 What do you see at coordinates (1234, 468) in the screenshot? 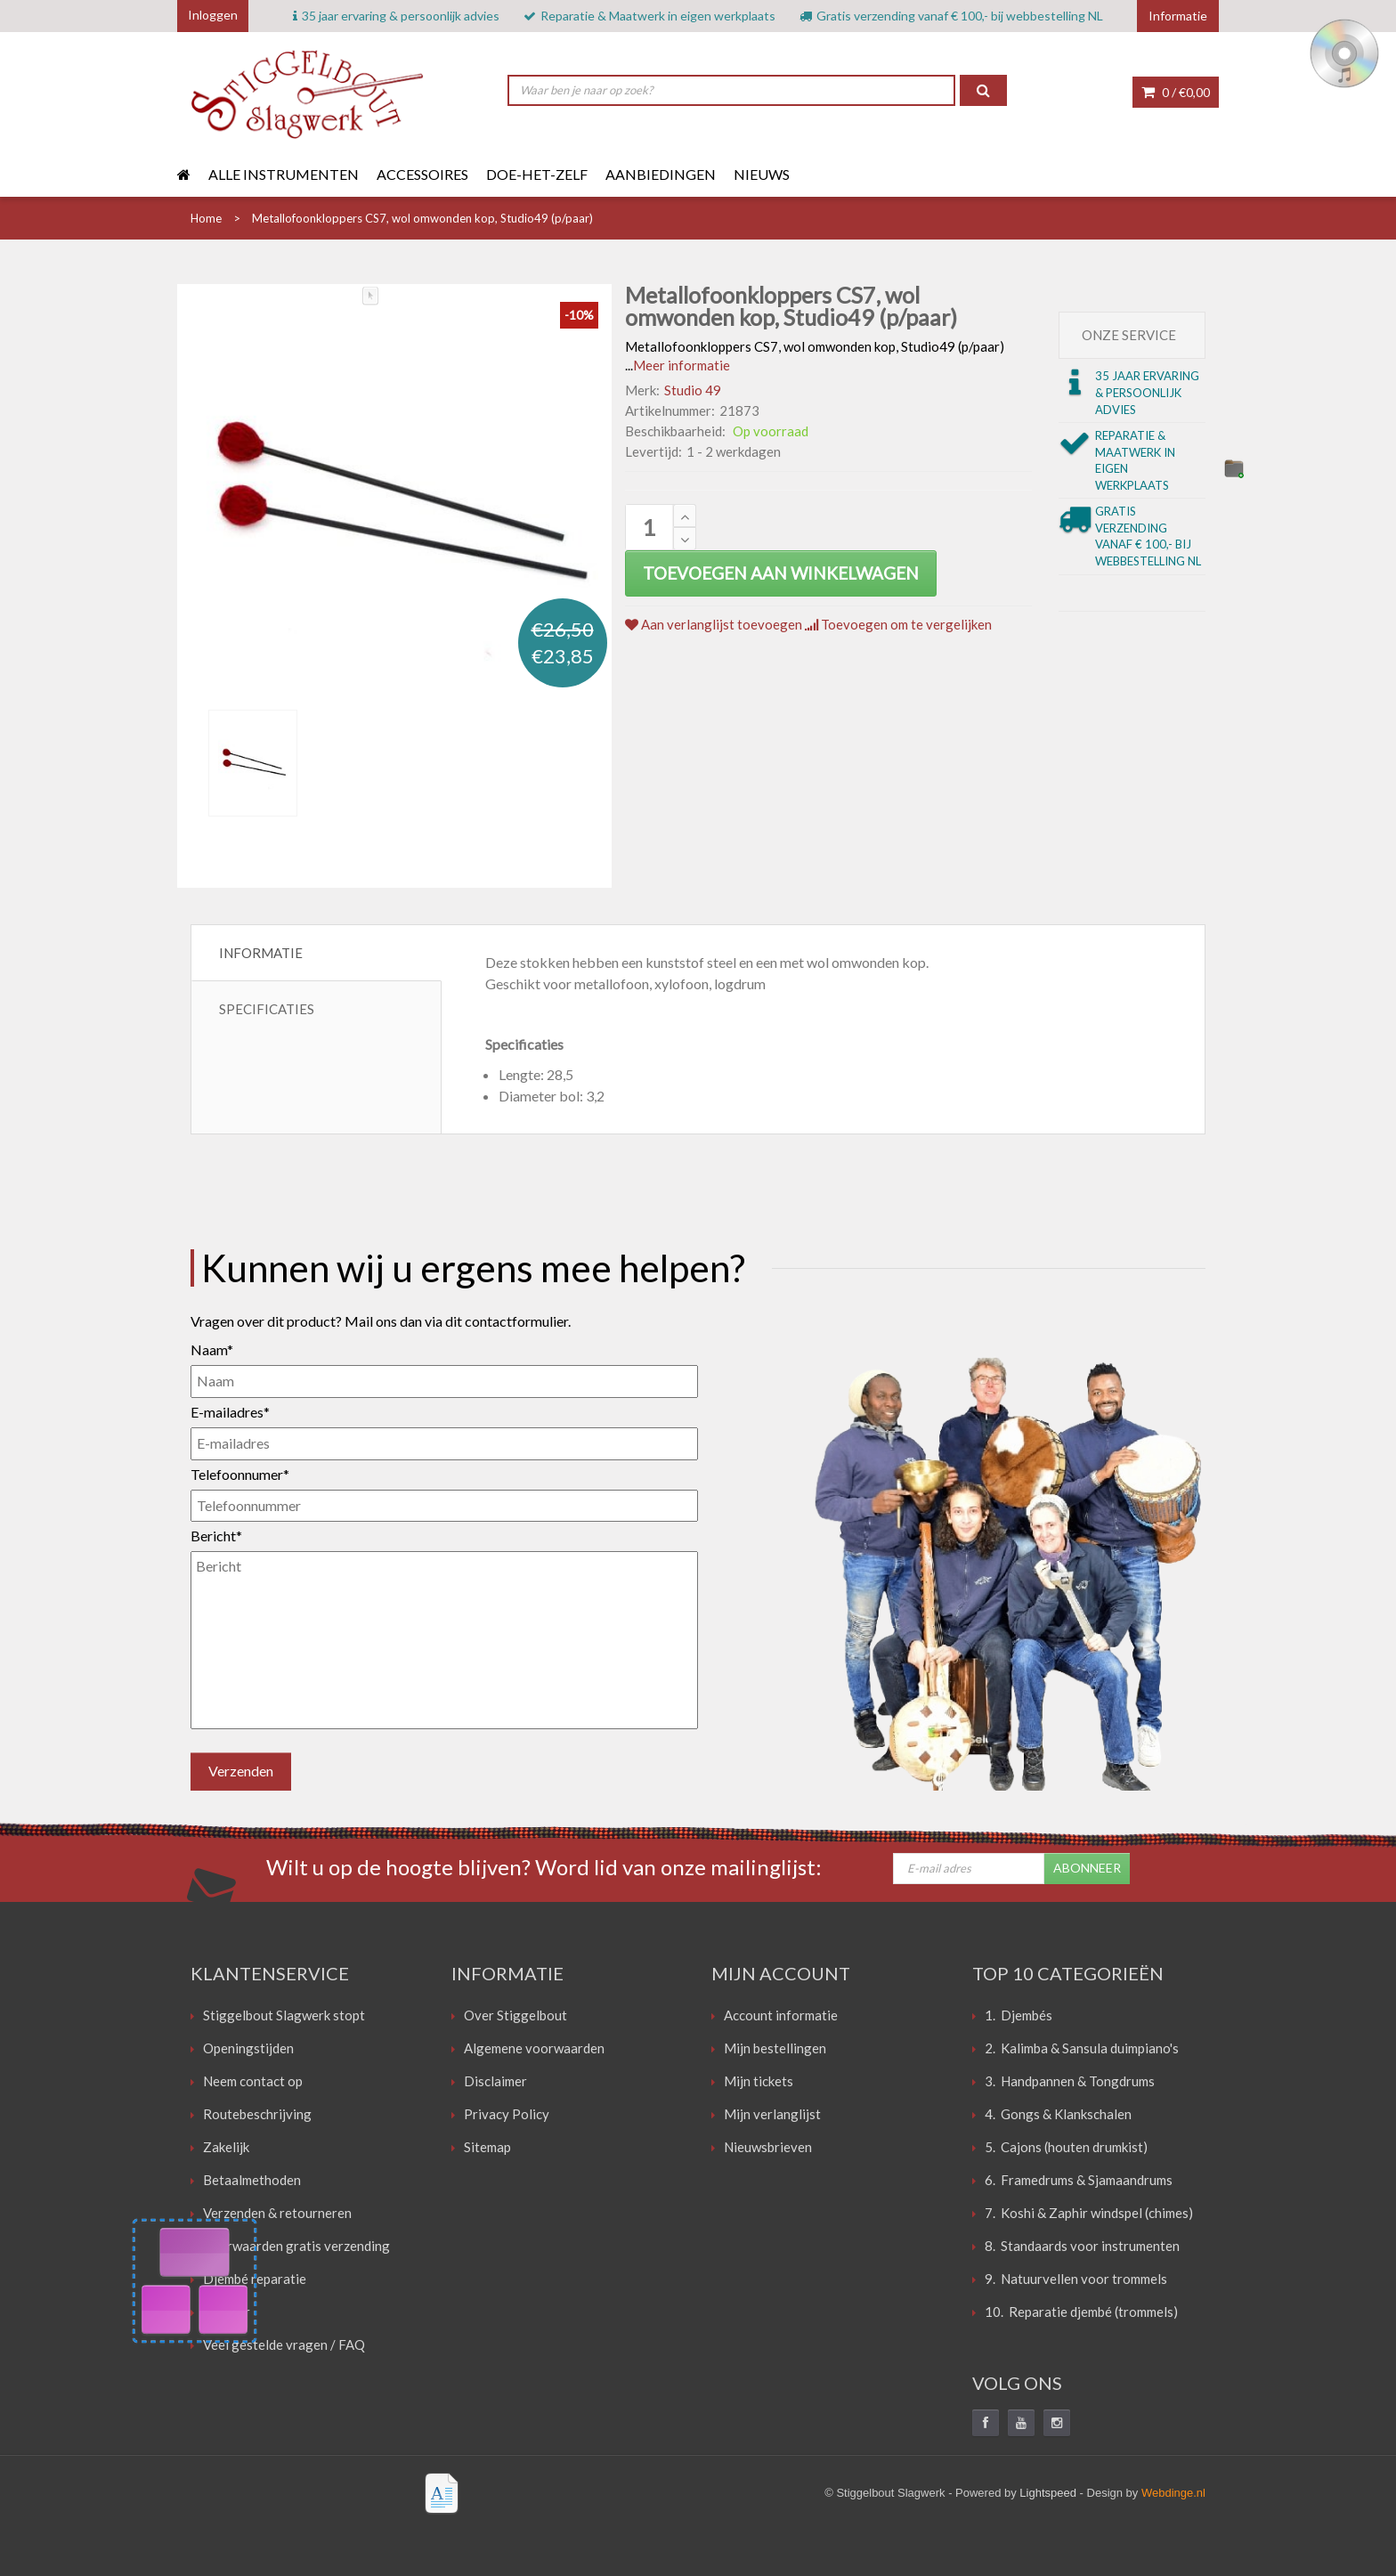
I see `create a new folder` at bounding box center [1234, 468].